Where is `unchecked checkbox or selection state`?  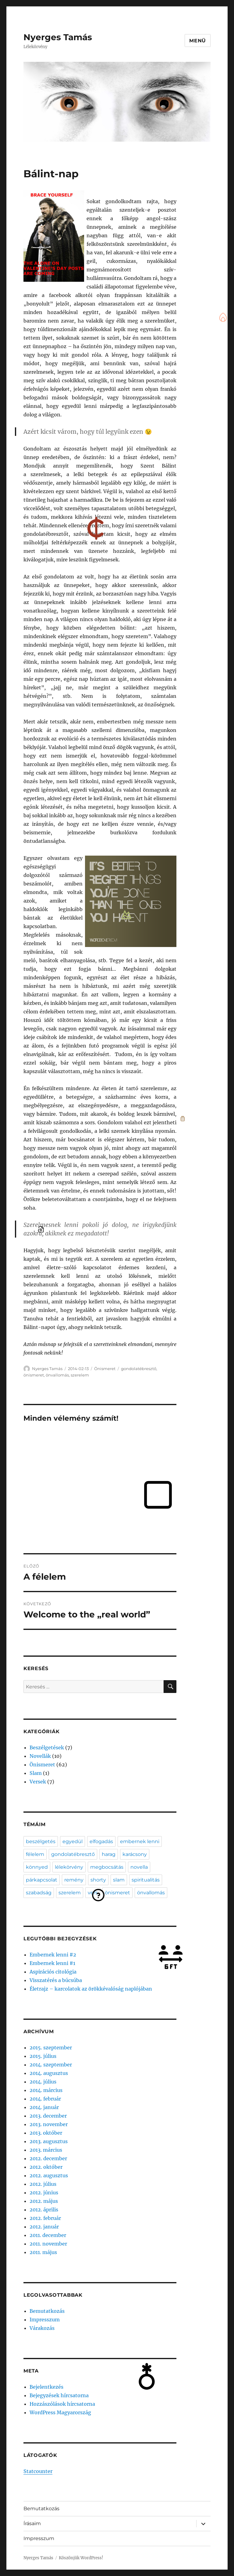
unchecked checkbox or selection state is located at coordinates (158, 1495).